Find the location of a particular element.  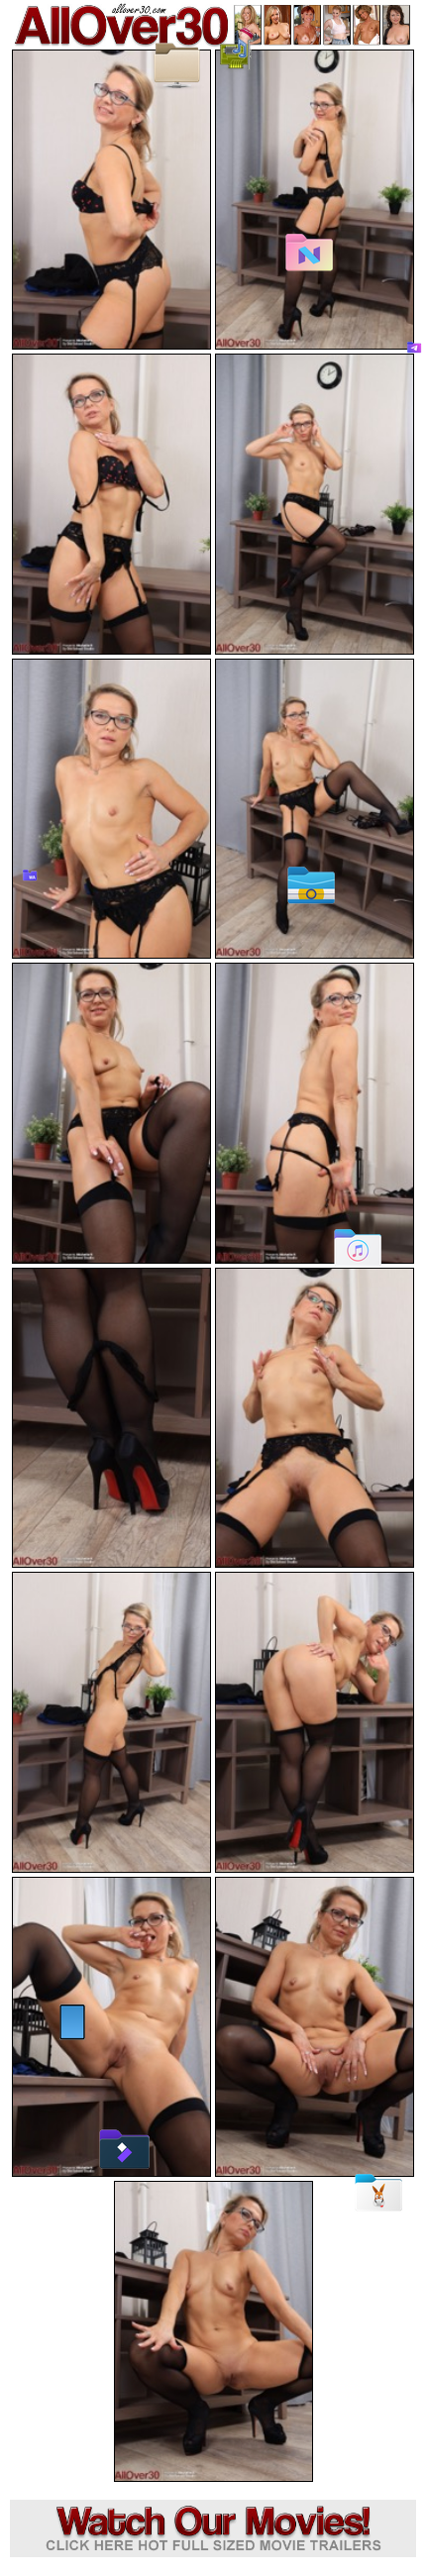

open pokémon collection folder is located at coordinates (311, 886).